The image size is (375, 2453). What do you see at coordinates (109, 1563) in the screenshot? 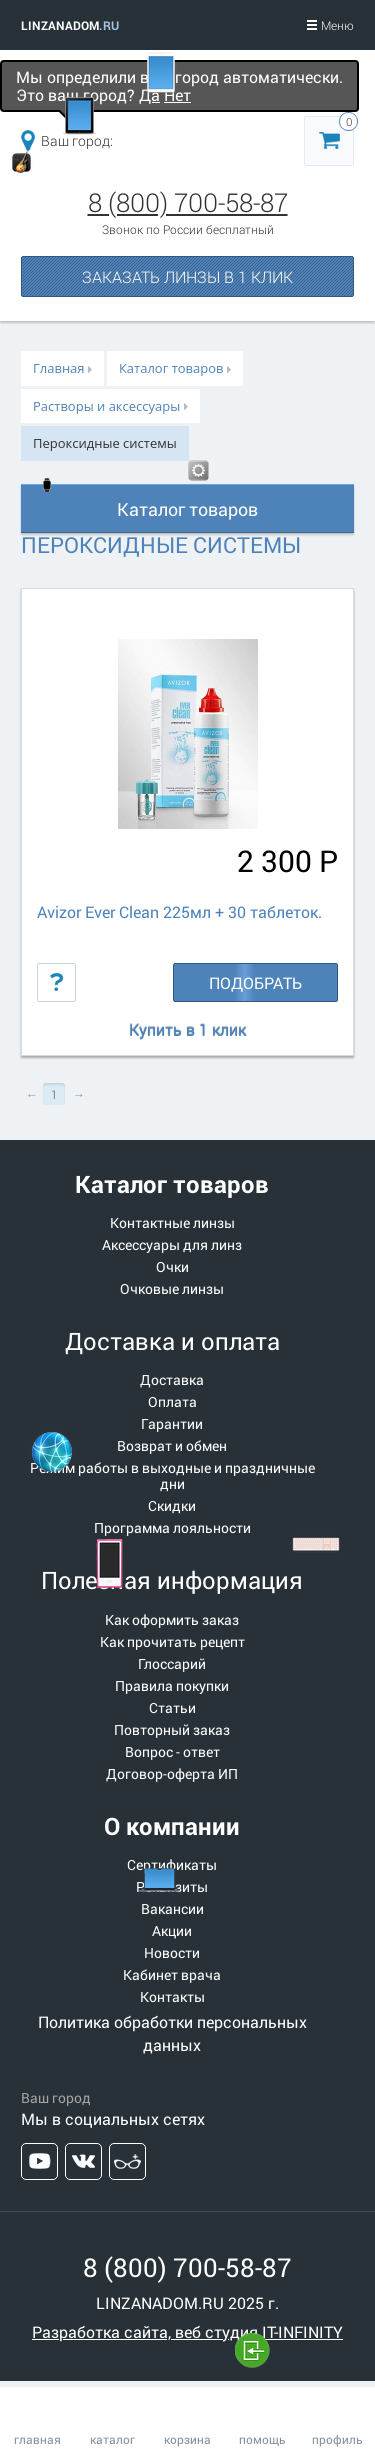
I see `iPod nano device in pink` at bounding box center [109, 1563].